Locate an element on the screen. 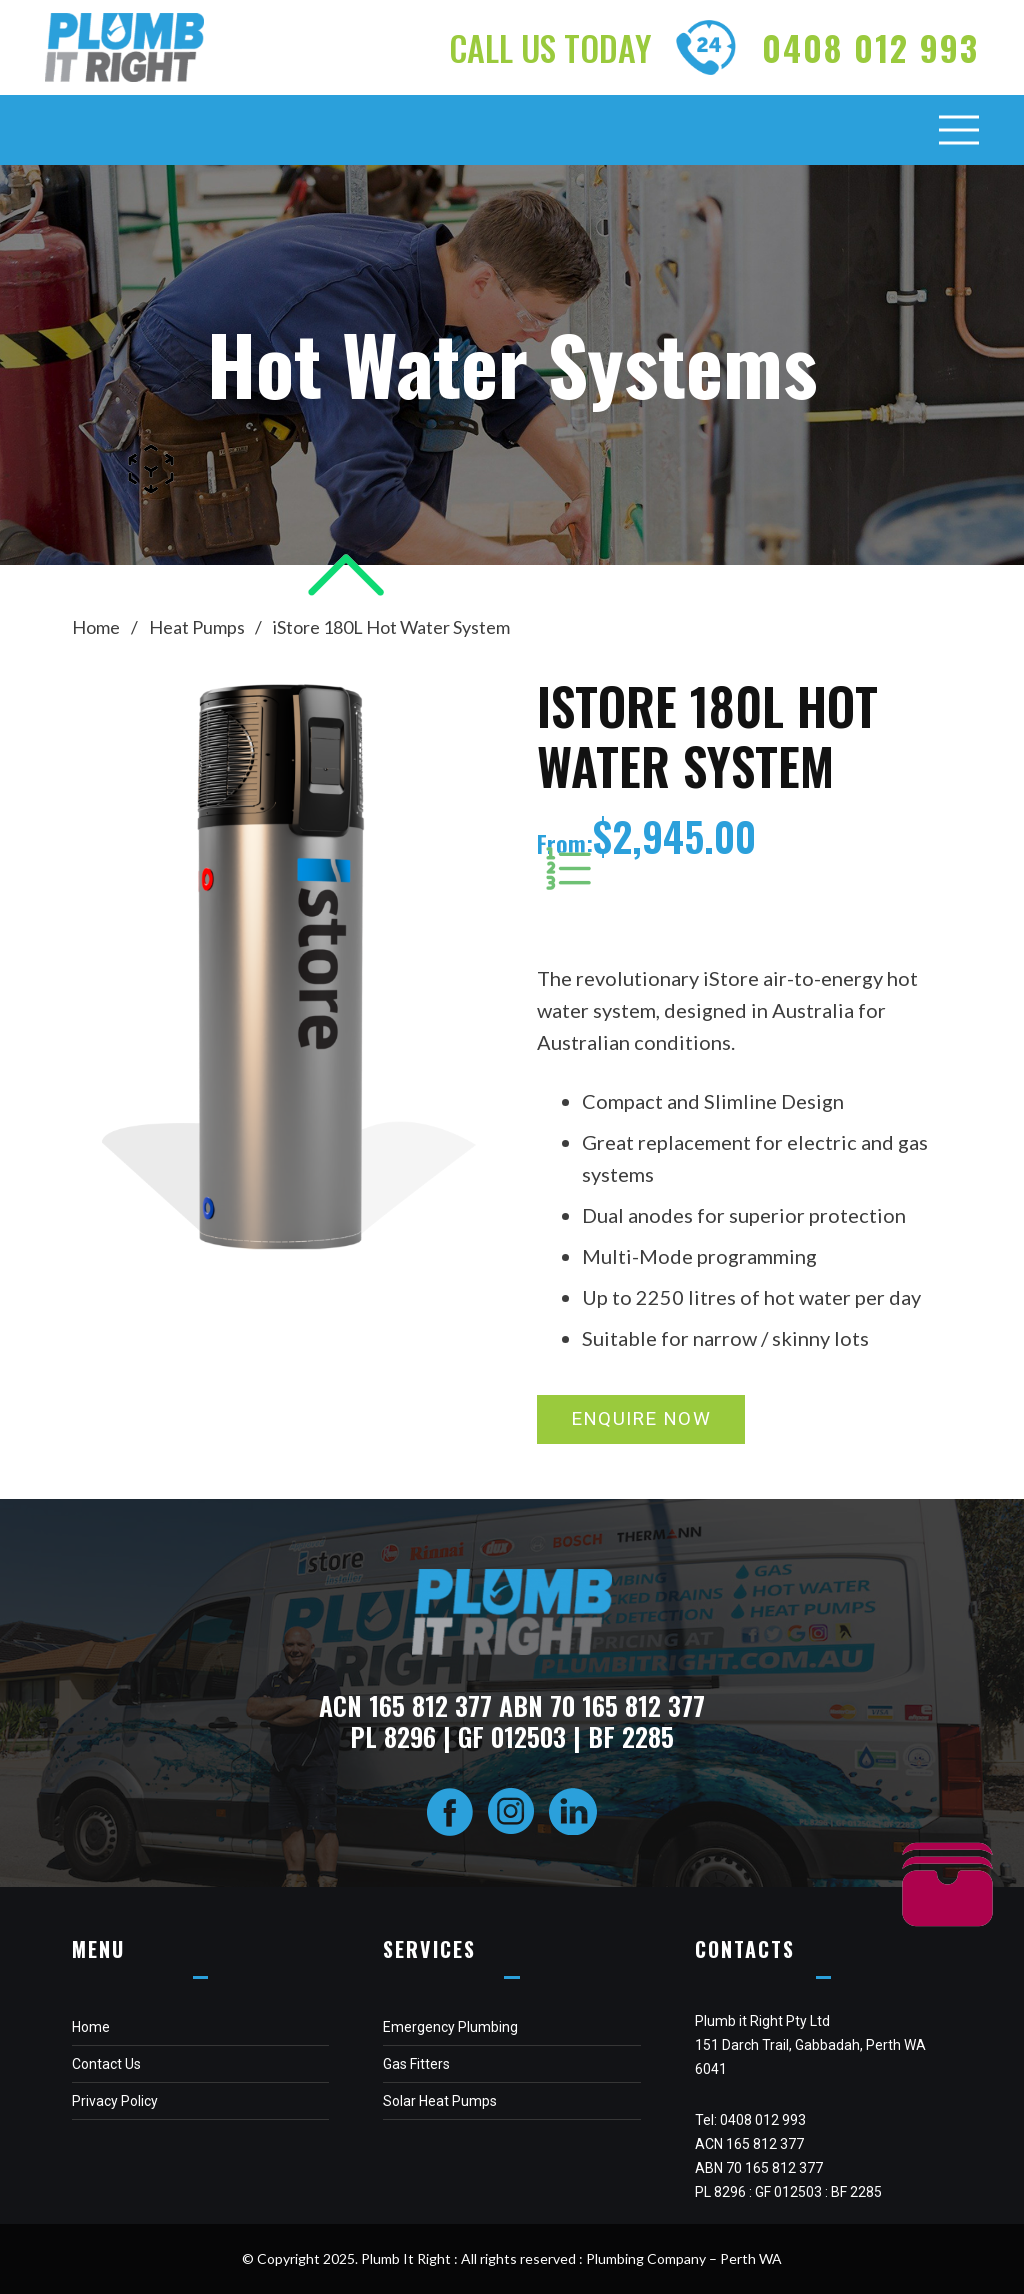 This screenshot has width=1024, height=2294. view 3D model or object is located at coordinates (151, 469).